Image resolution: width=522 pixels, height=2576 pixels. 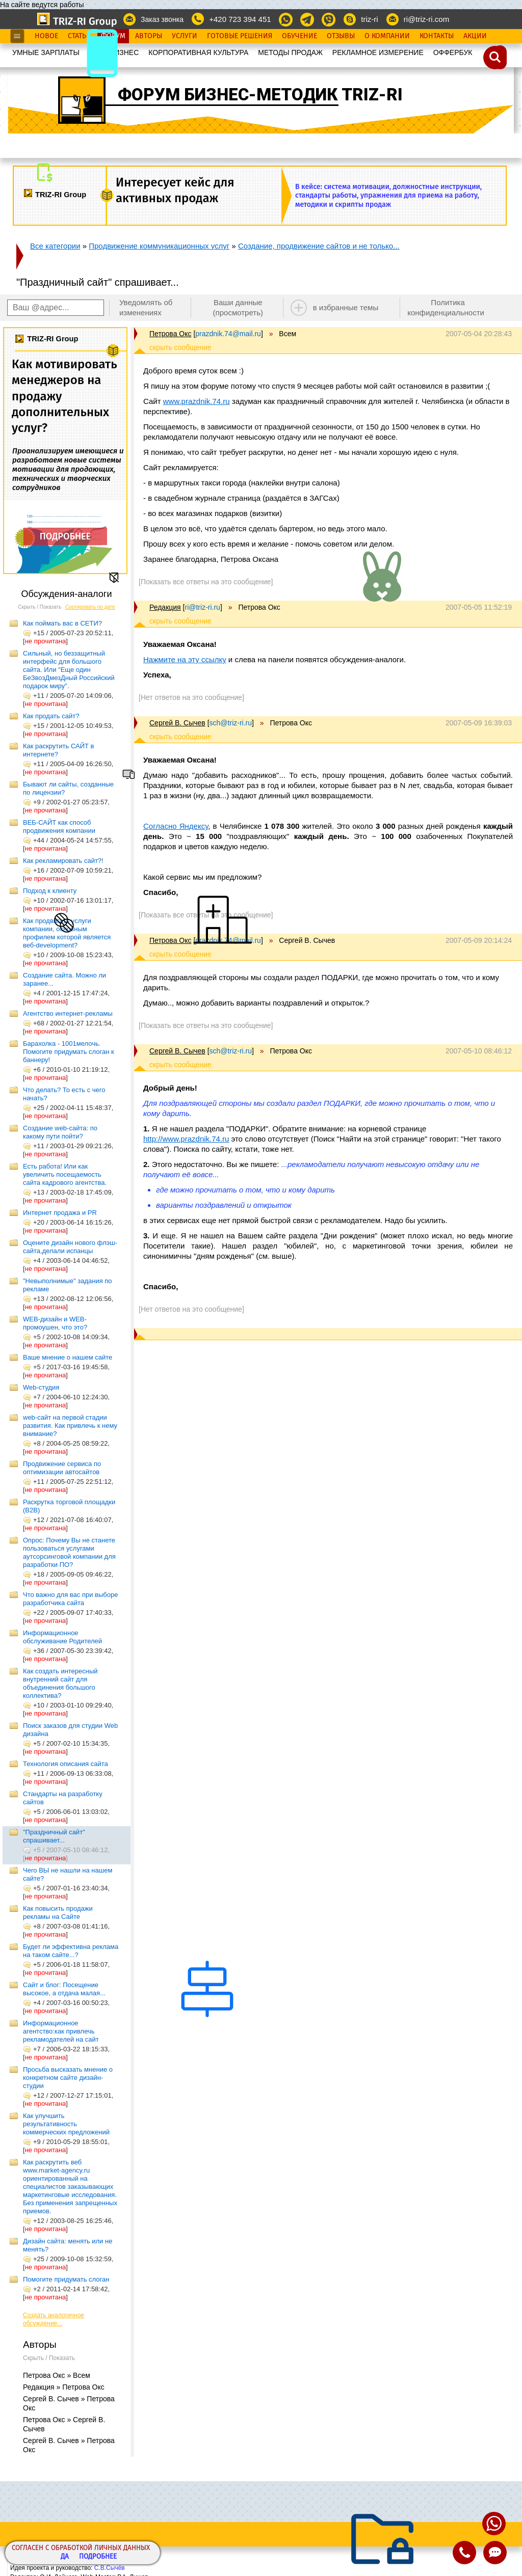 What do you see at coordinates (207, 1989) in the screenshot?
I see `align objects to horizontal center` at bounding box center [207, 1989].